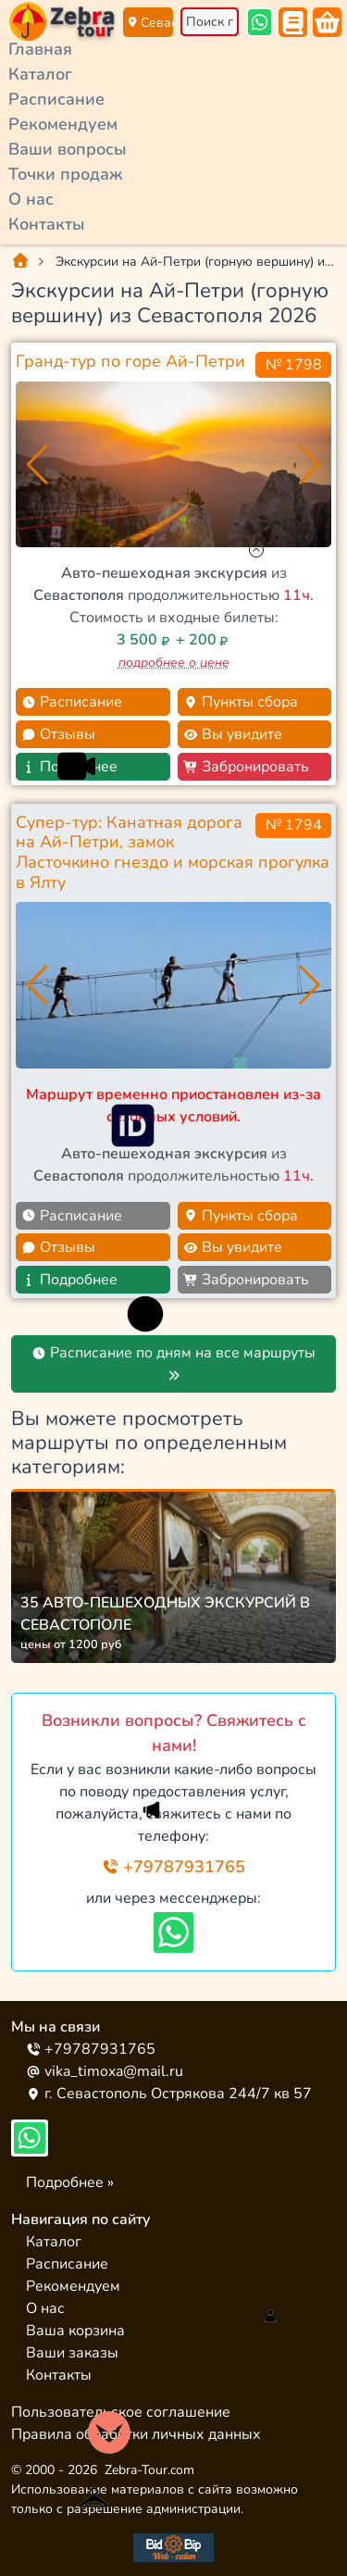  What do you see at coordinates (132, 1125) in the screenshot?
I see `view user ID or identification details` at bounding box center [132, 1125].